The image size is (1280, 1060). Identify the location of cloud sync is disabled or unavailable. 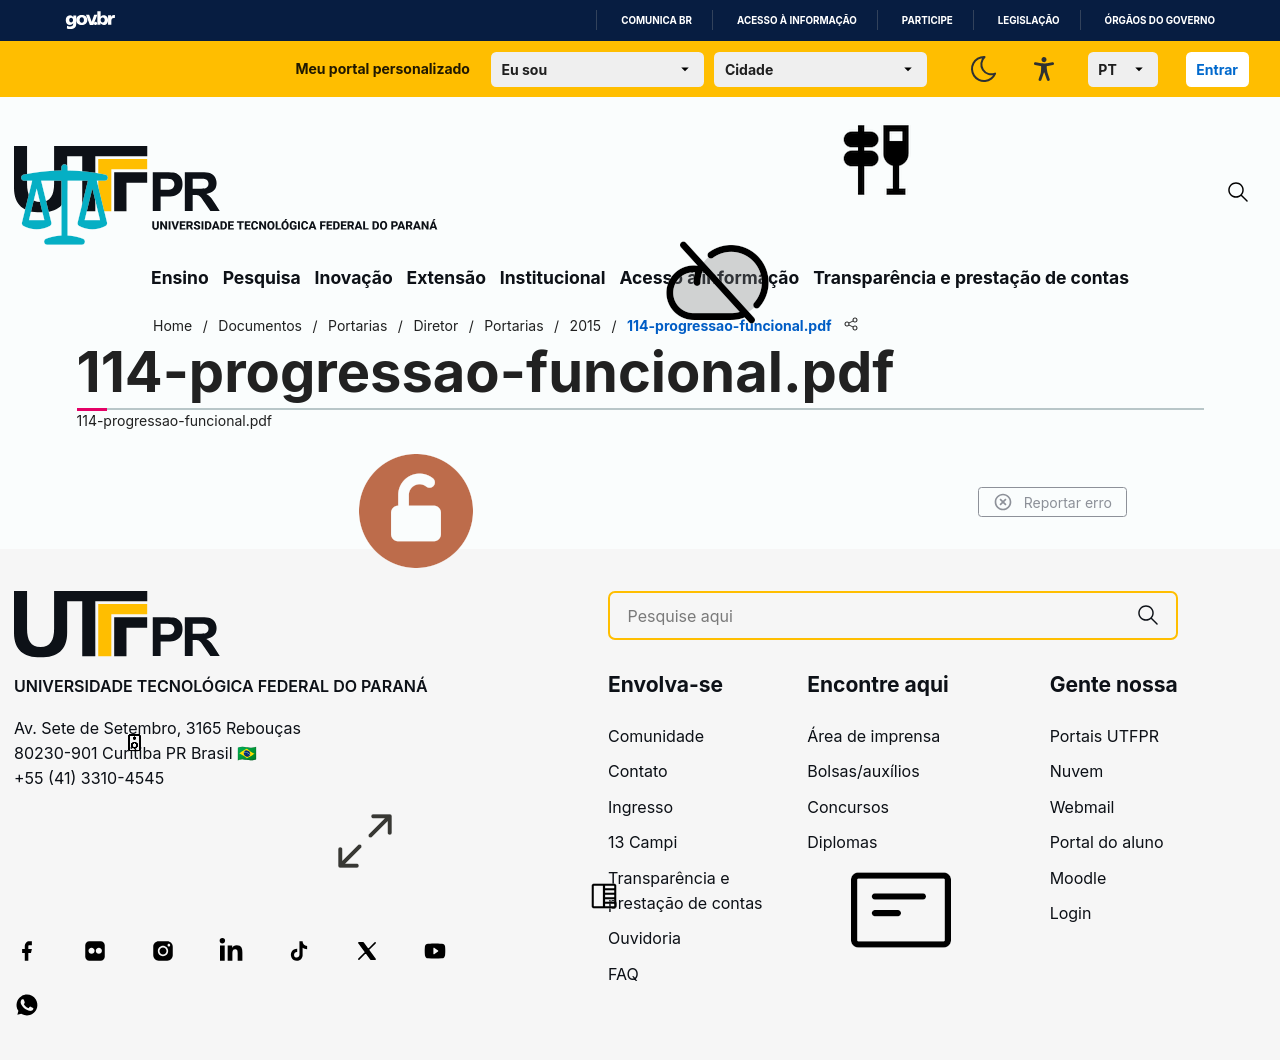
(717, 282).